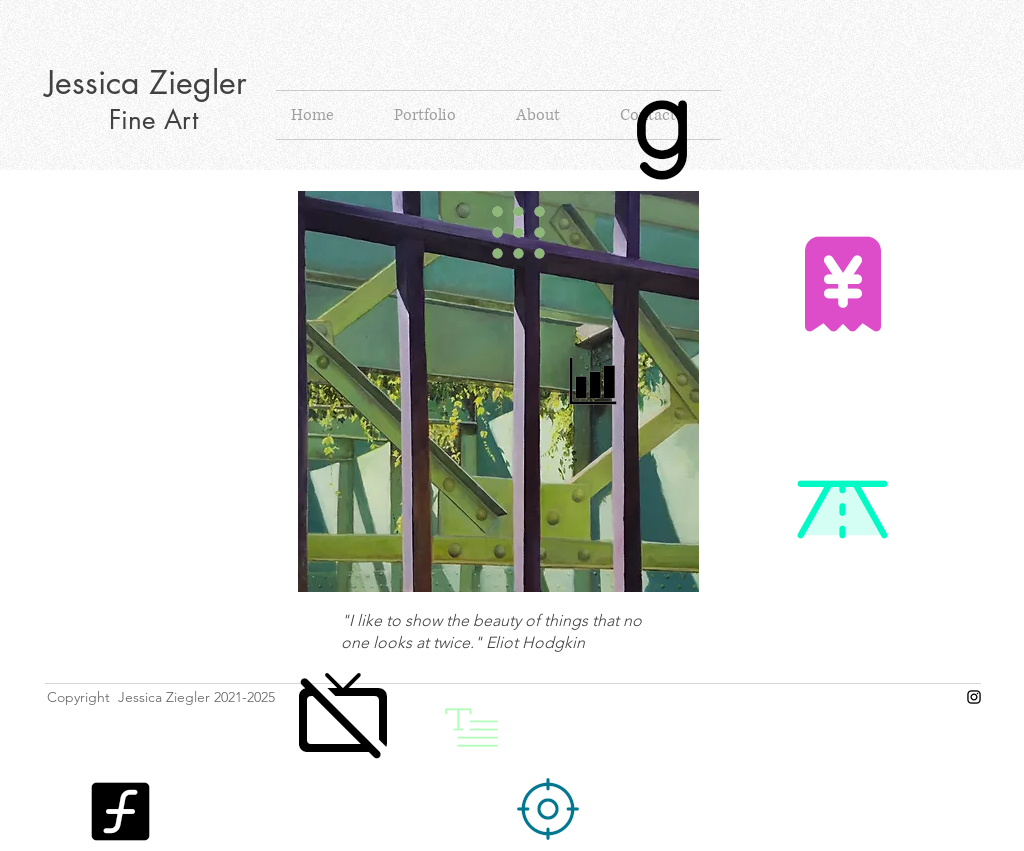  What do you see at coordinates (843, 284) in the screenshot?
I see `view yen currency receipt` at bounding box center [843, 284].